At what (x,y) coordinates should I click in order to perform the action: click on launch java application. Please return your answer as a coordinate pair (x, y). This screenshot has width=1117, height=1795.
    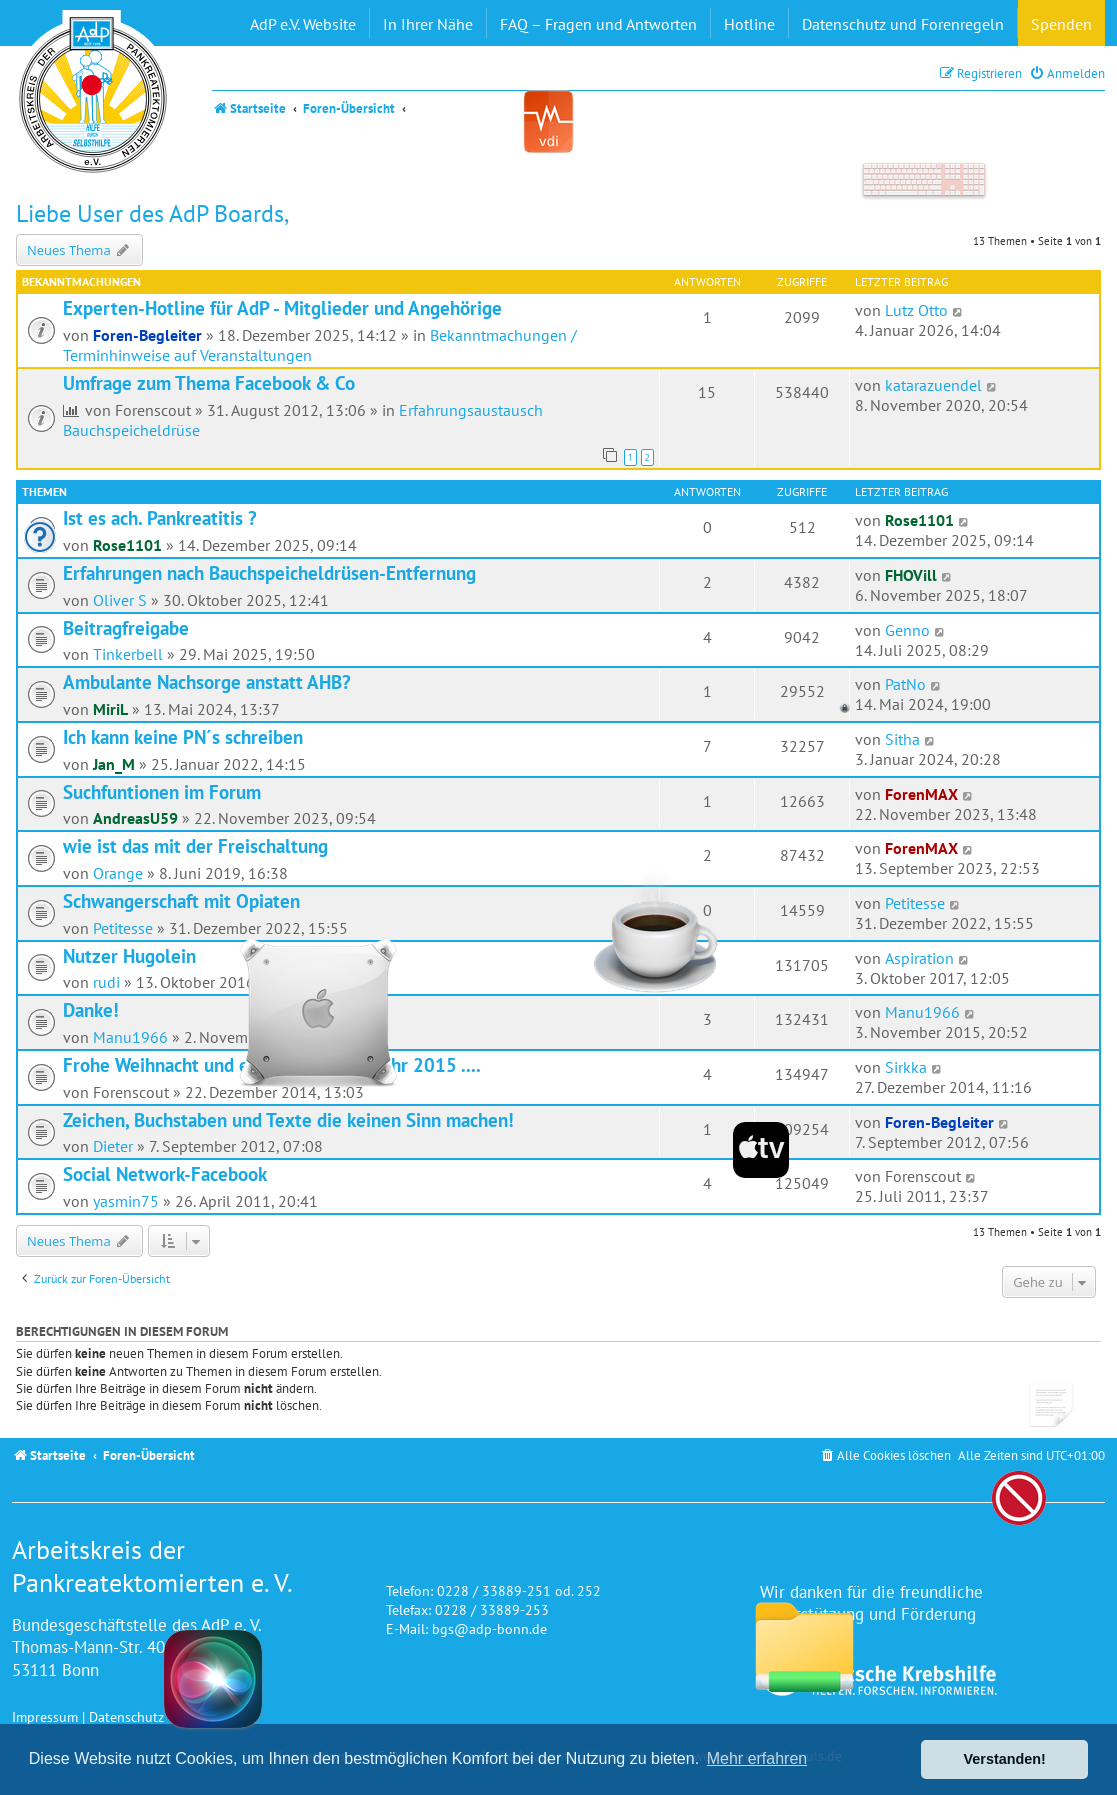
    Looking at the image, I should click on (655, 944).